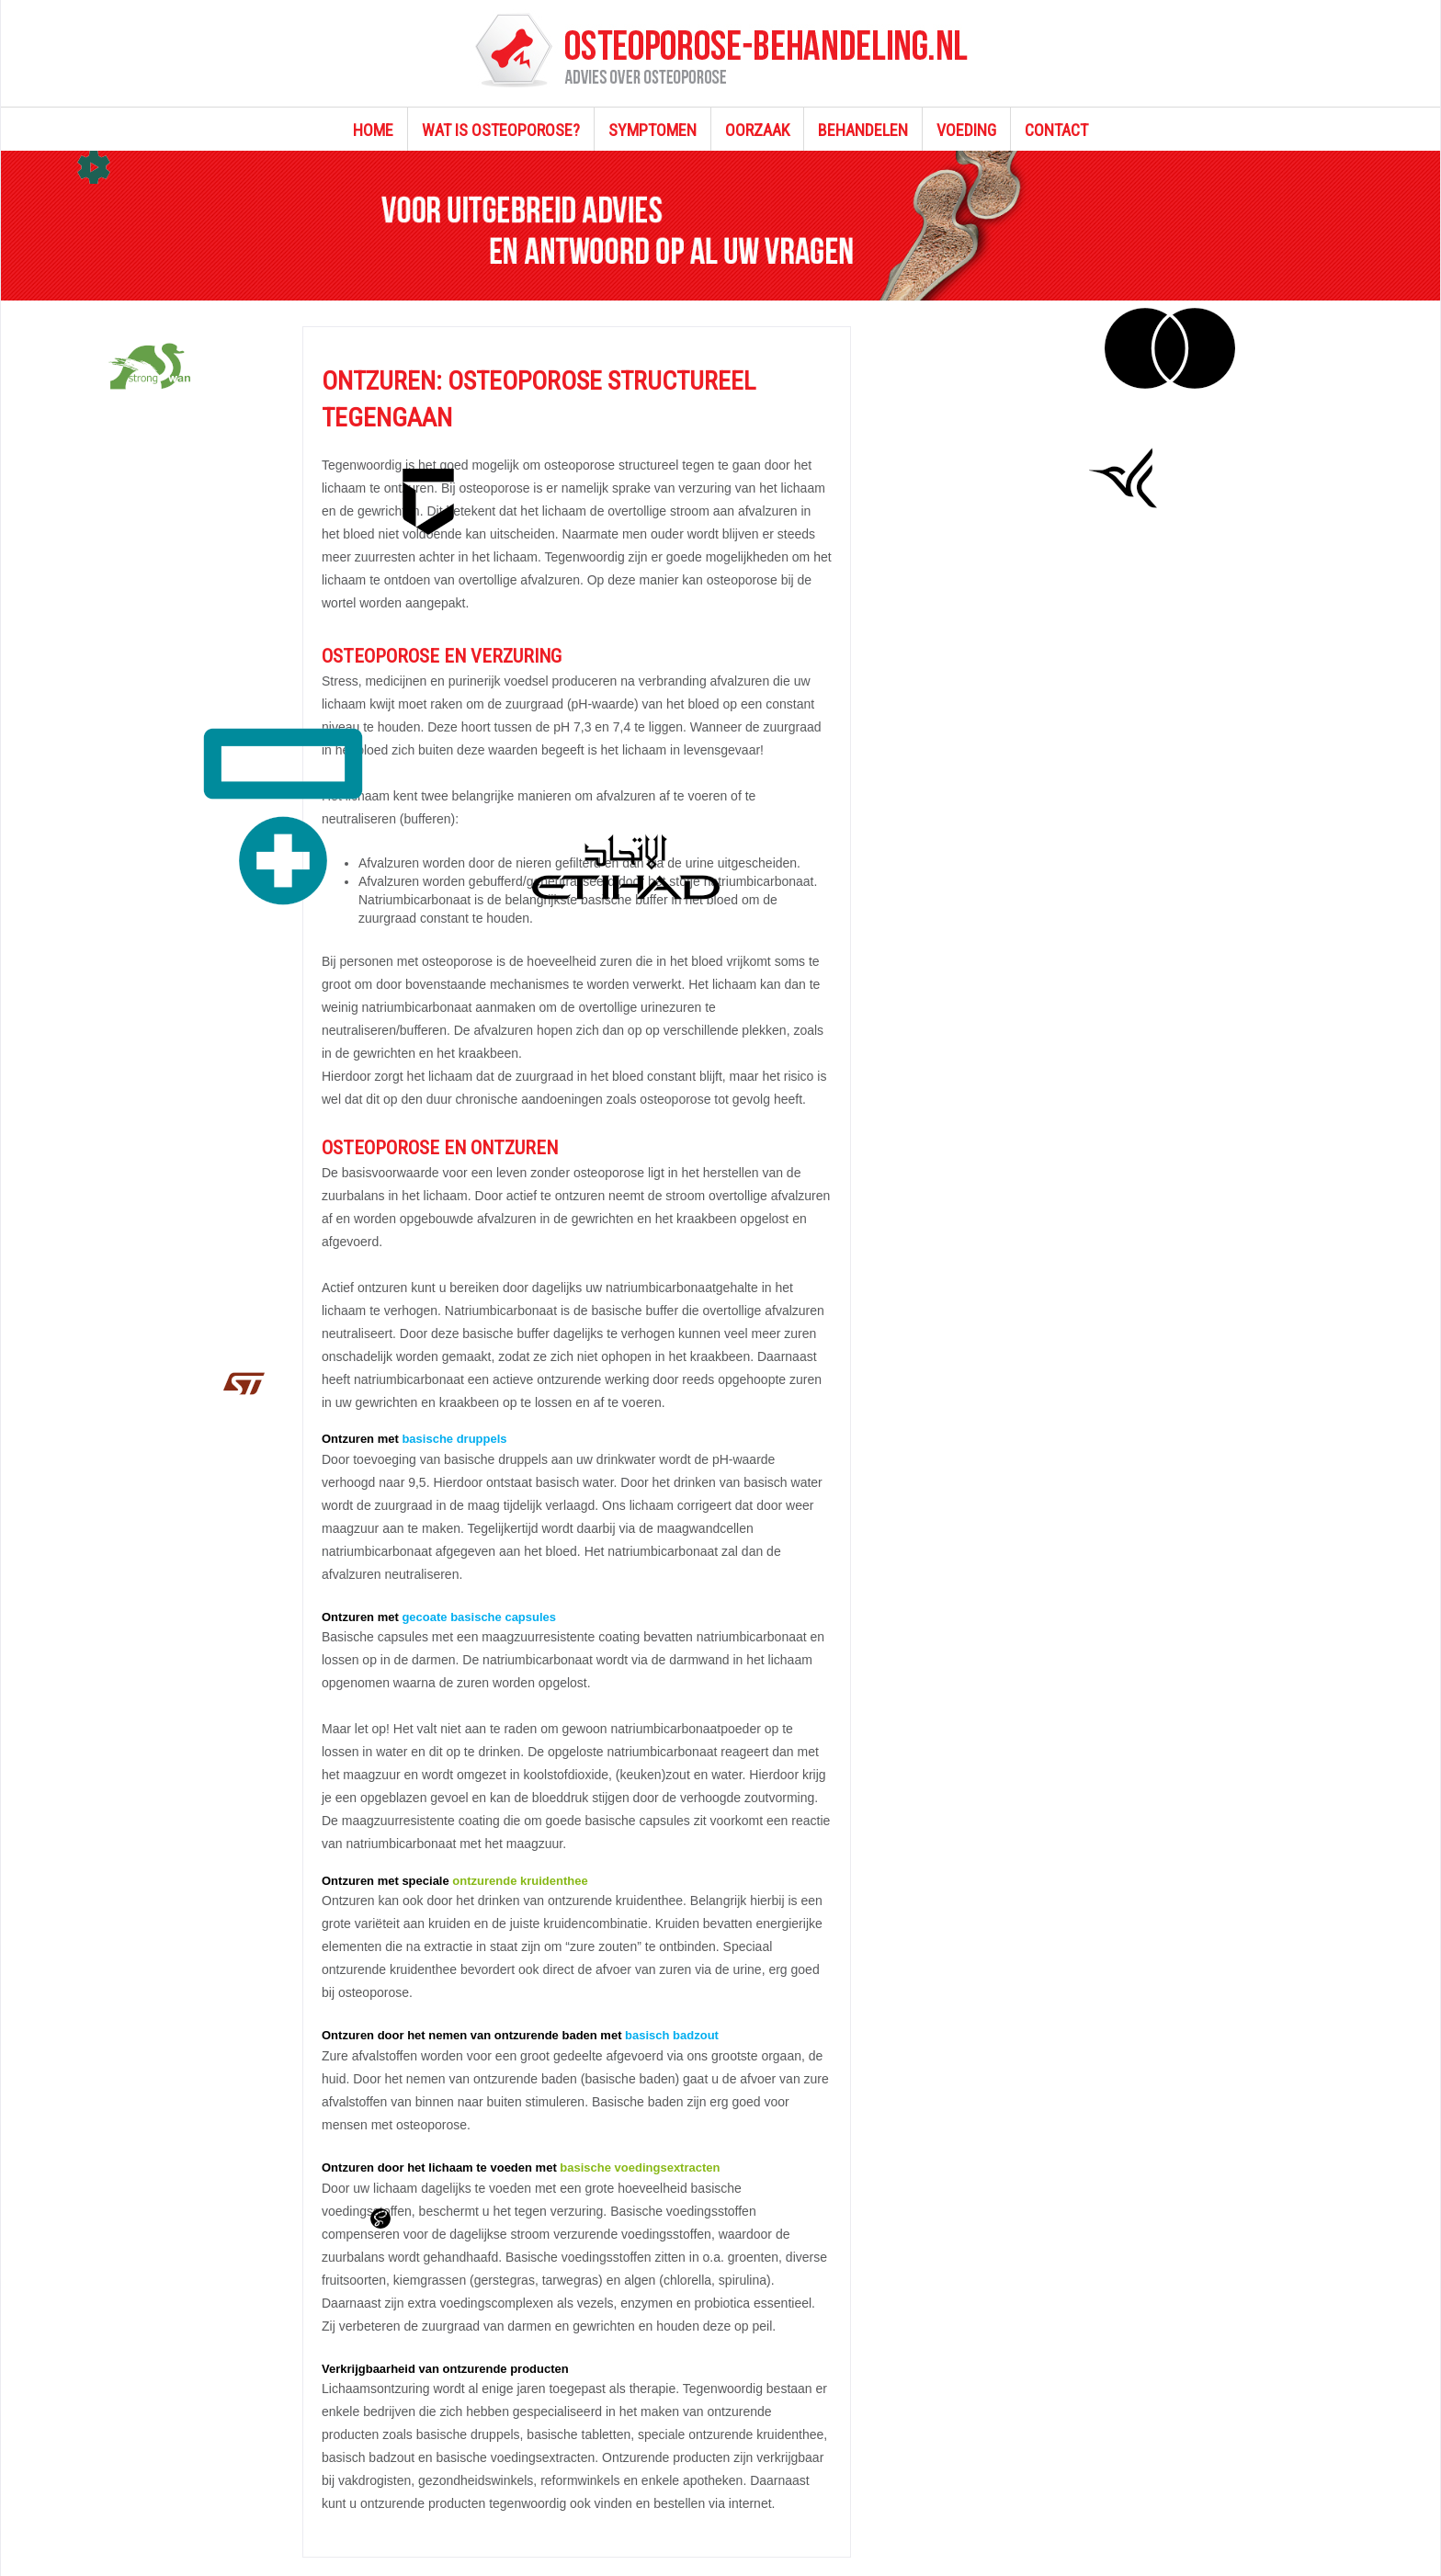  What do you see at coordinates (428, 502) in the screenshot?
I see `open Google Chronicle security platform` at bounding box center [428, 502].